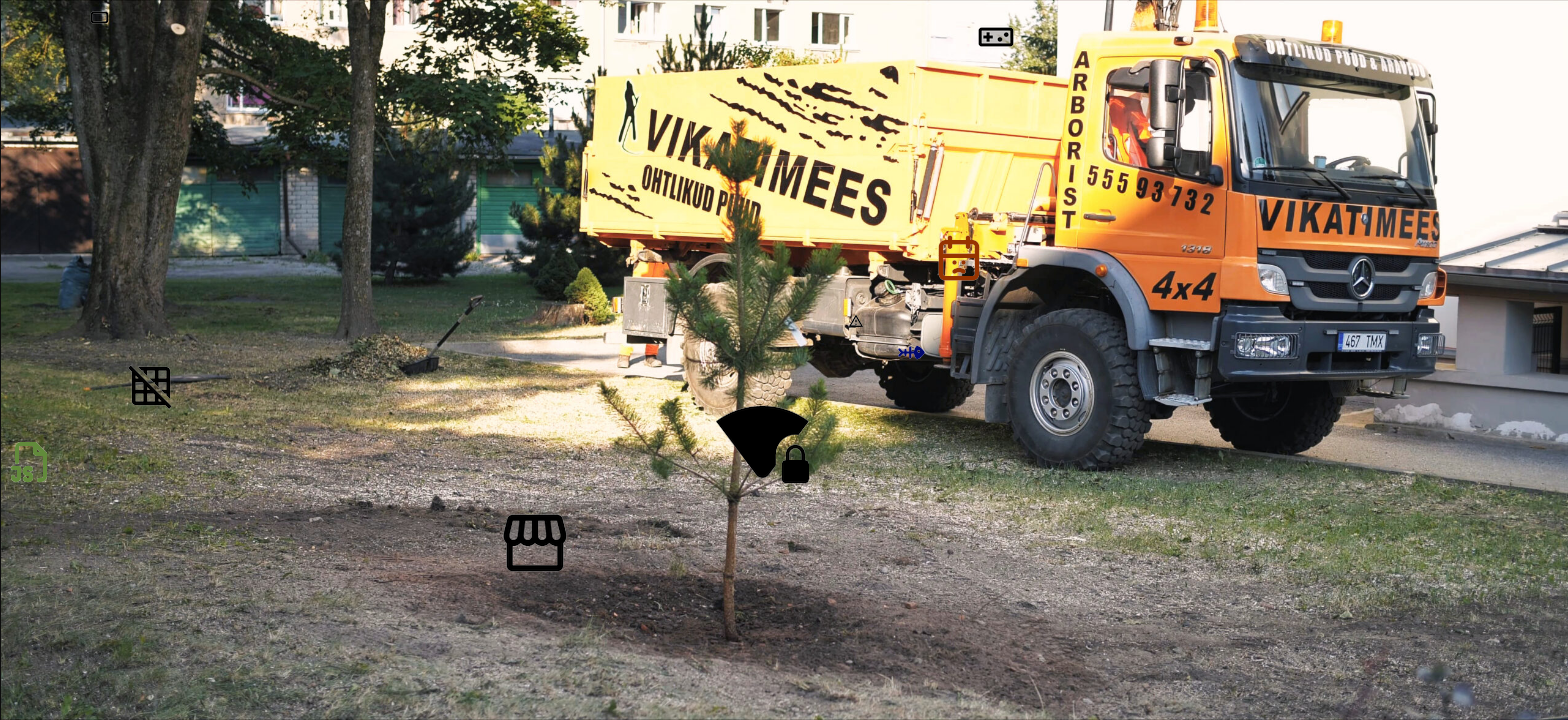  Describe the element at coordinates (996, 37) in the screenshot. I see `access games or gaming features` at that location.